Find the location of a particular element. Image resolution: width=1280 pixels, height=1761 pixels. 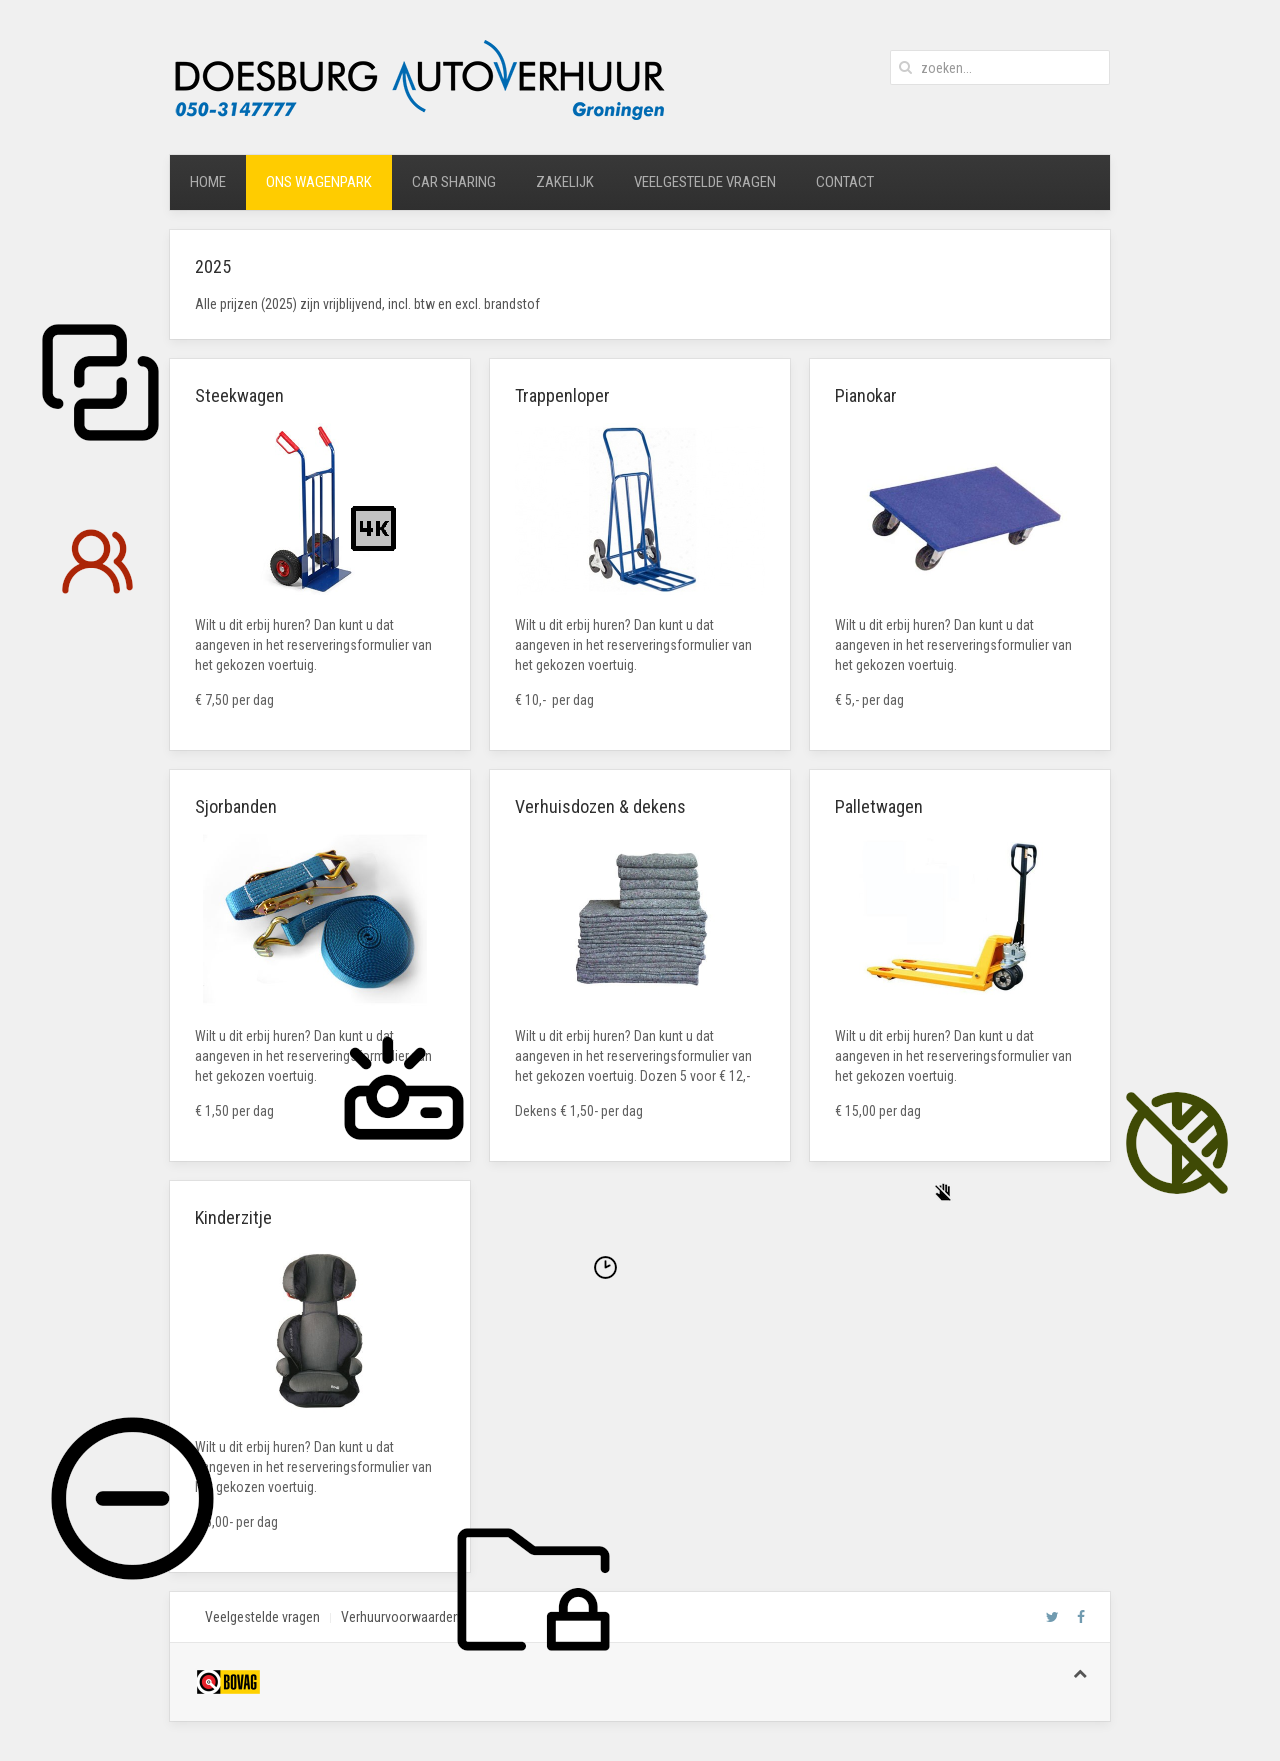

remove an item from a list is located at coordinates (132, 1498).